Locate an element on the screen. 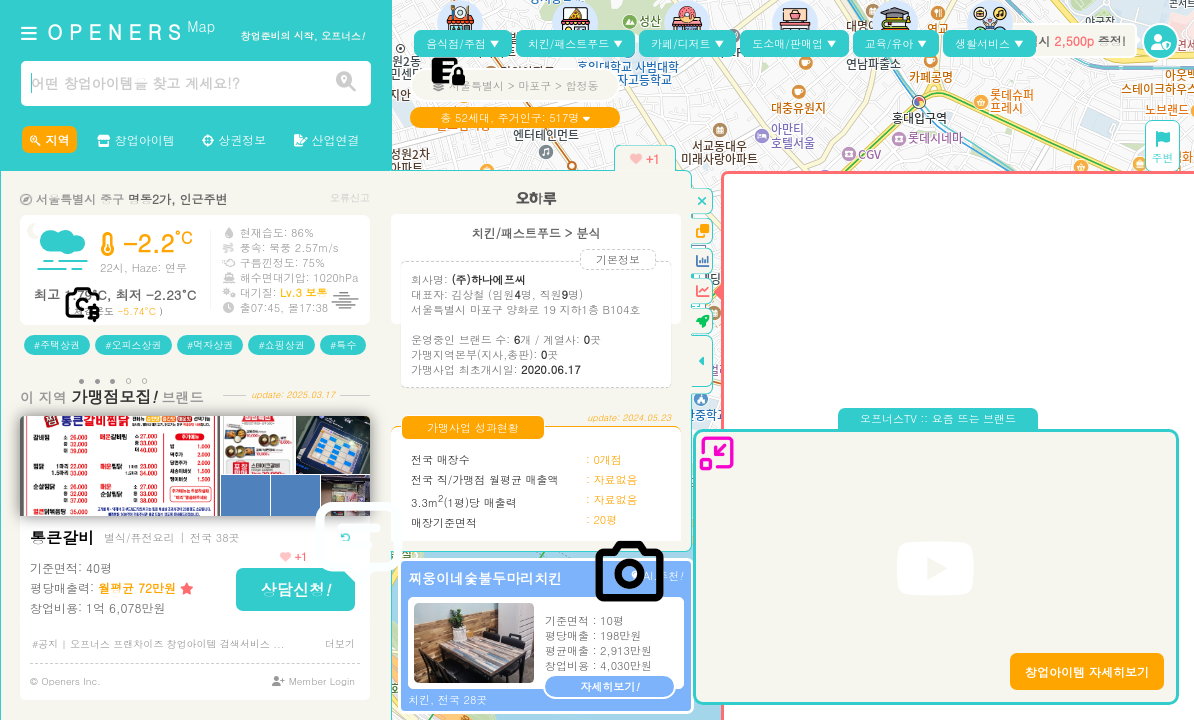 The image size is (1194, 720). minimize the current window is located at coordinates (717, 452).